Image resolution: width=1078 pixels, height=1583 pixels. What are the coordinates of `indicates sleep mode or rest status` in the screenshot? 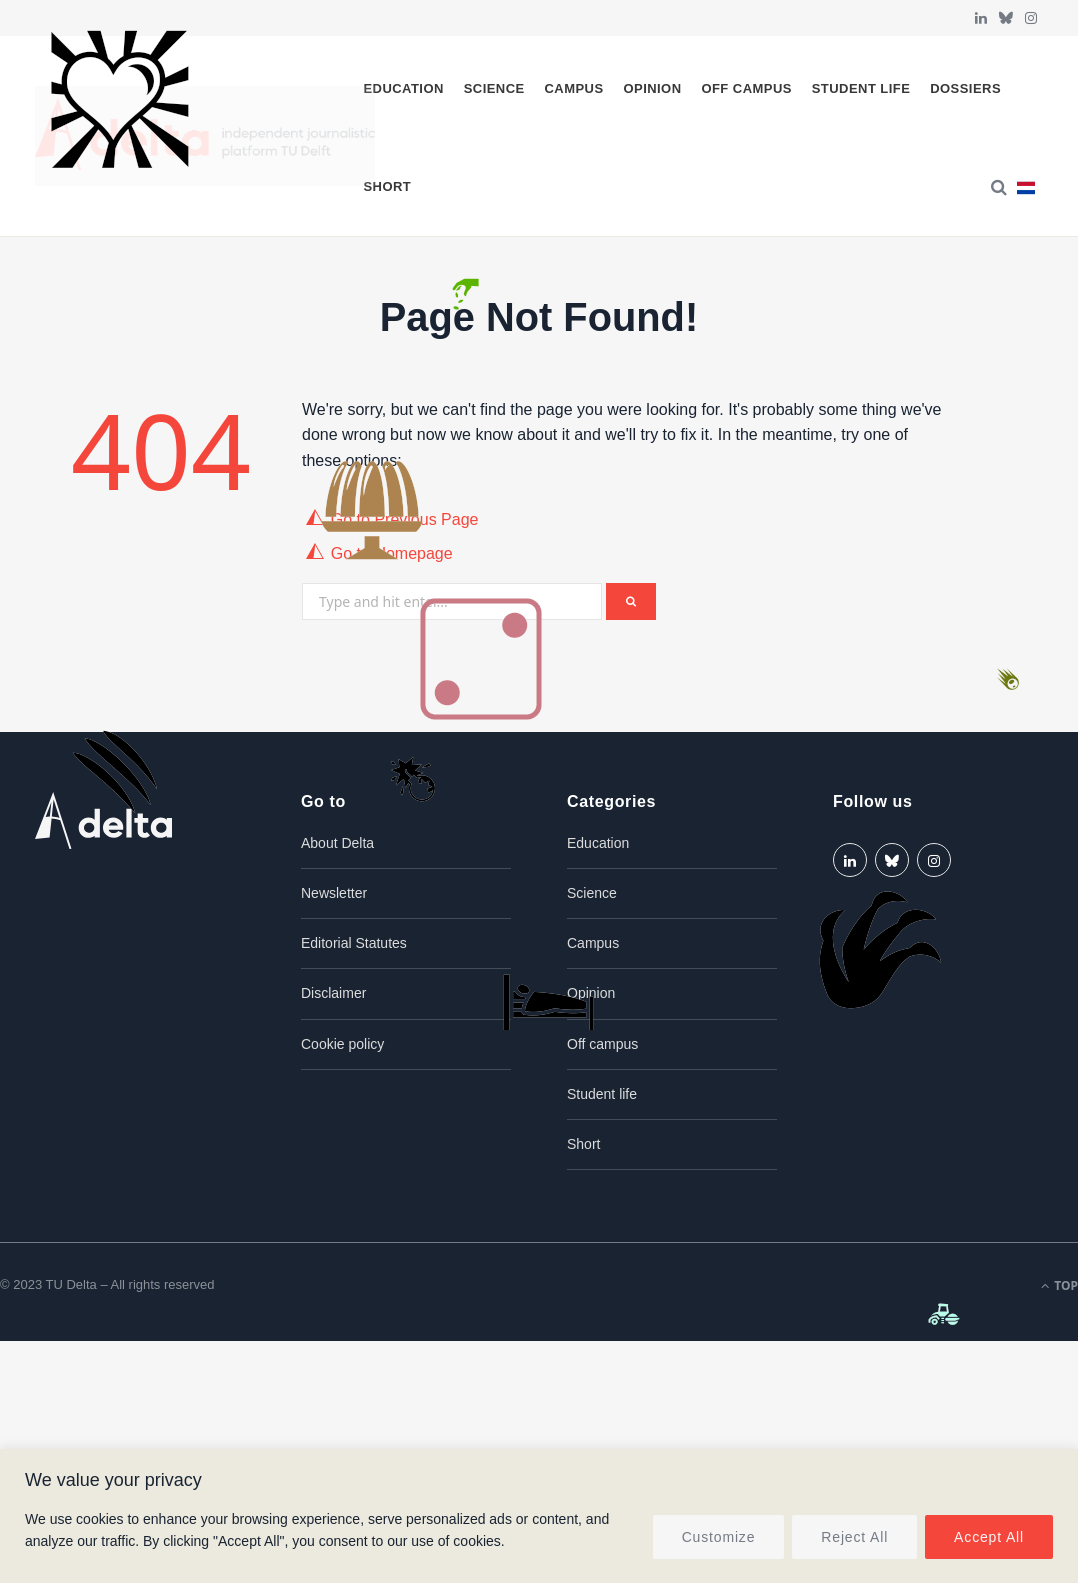 It's located at (548, 991).